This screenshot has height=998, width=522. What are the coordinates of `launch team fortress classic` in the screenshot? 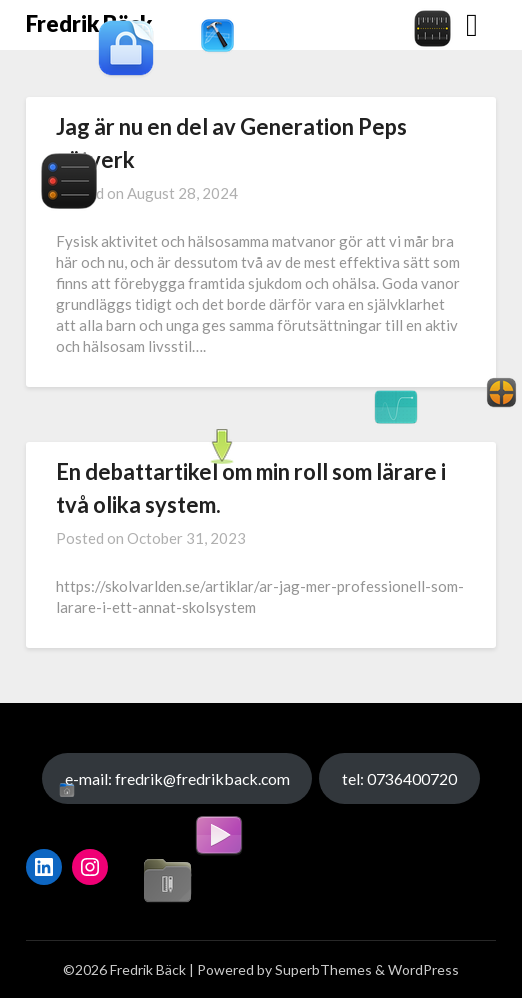 It's located at (501, 392).